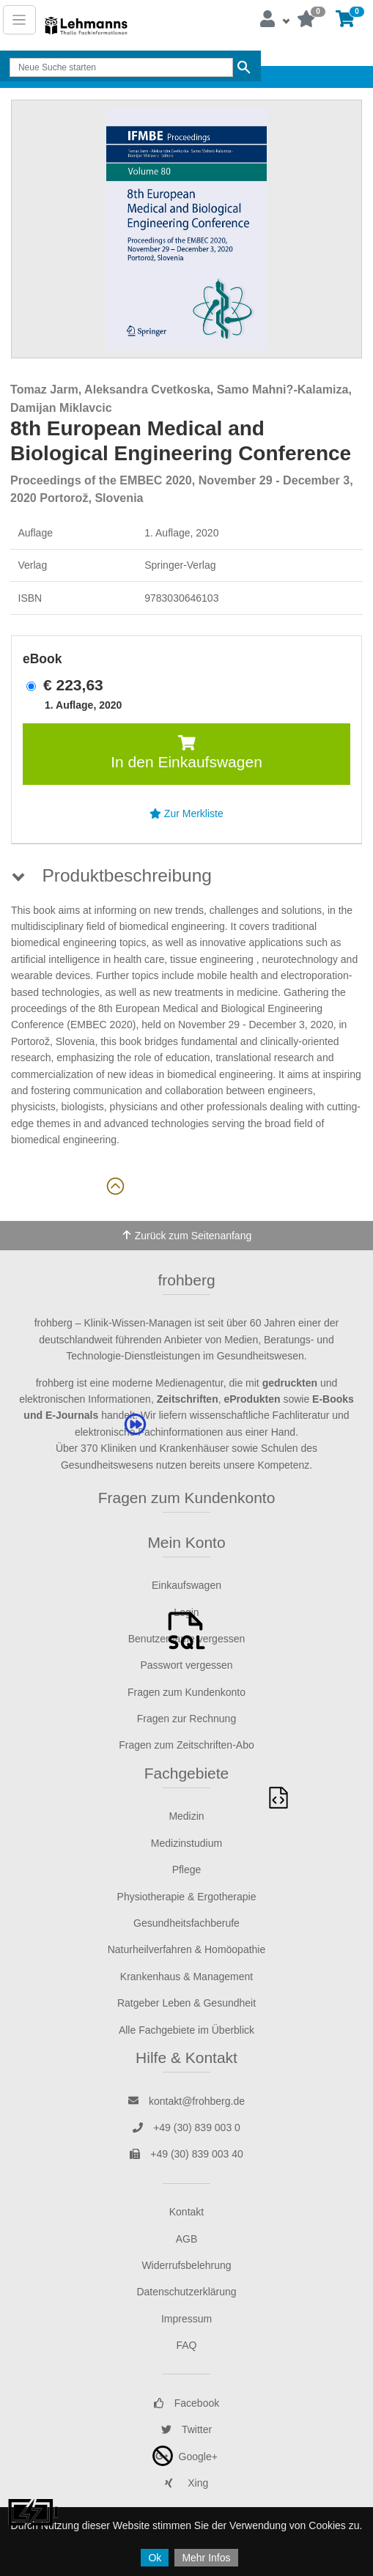  What do you see at coordinates (185, 1632) in the screenshot?
I see `open or view an SQL database file` at bounding box center [185, 1632].